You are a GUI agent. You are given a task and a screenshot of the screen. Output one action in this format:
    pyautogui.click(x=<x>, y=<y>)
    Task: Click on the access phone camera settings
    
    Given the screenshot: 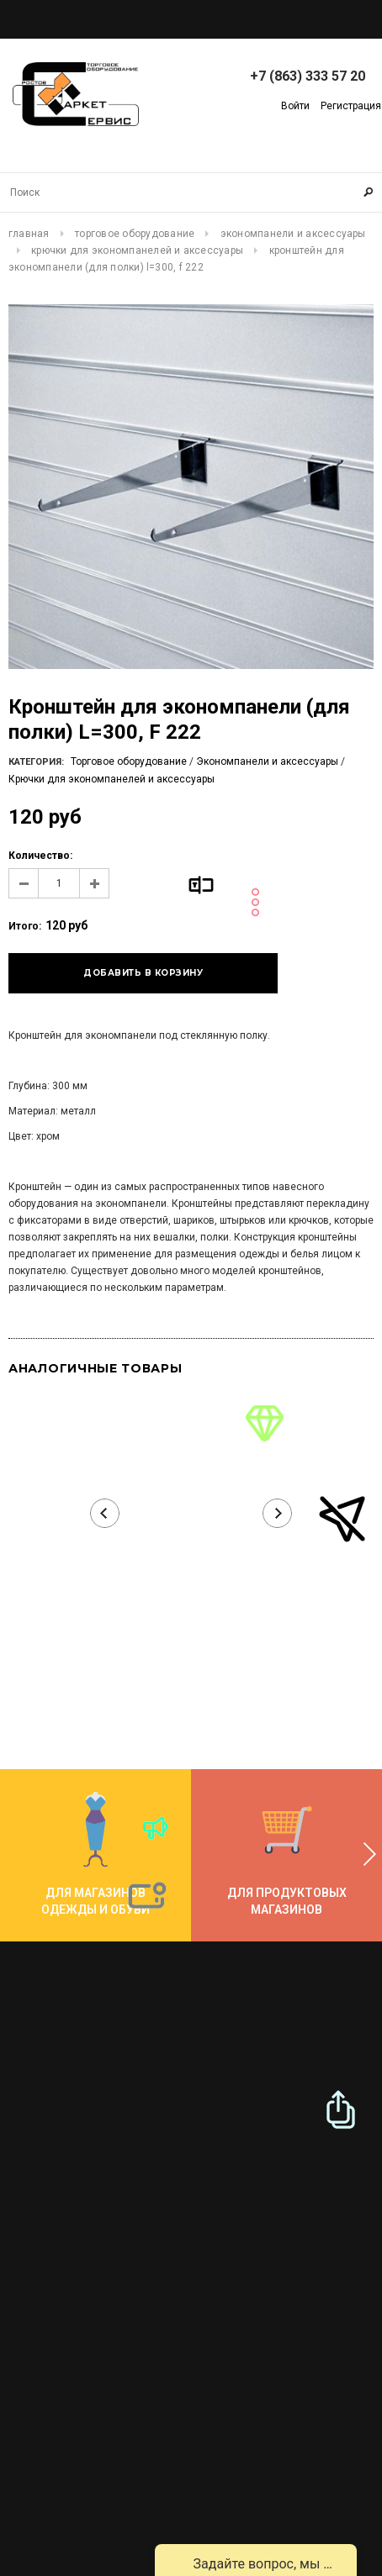 What is the action you would take?
    pyautogui.click(x=147, y=1895)
    